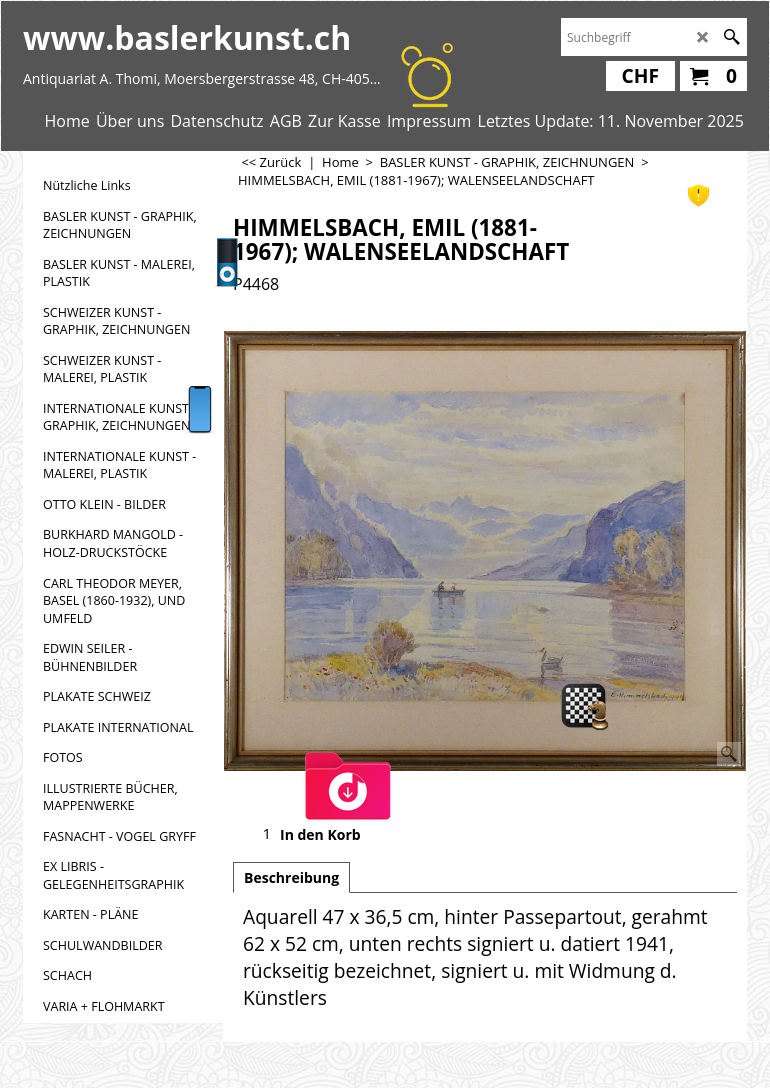 The height and width of the screenshot is (1088, 770). What do you see at coordinates (698, 195) in the screenshot?
I see `indicates a security warning or alert` at bounding box center [698, 195].